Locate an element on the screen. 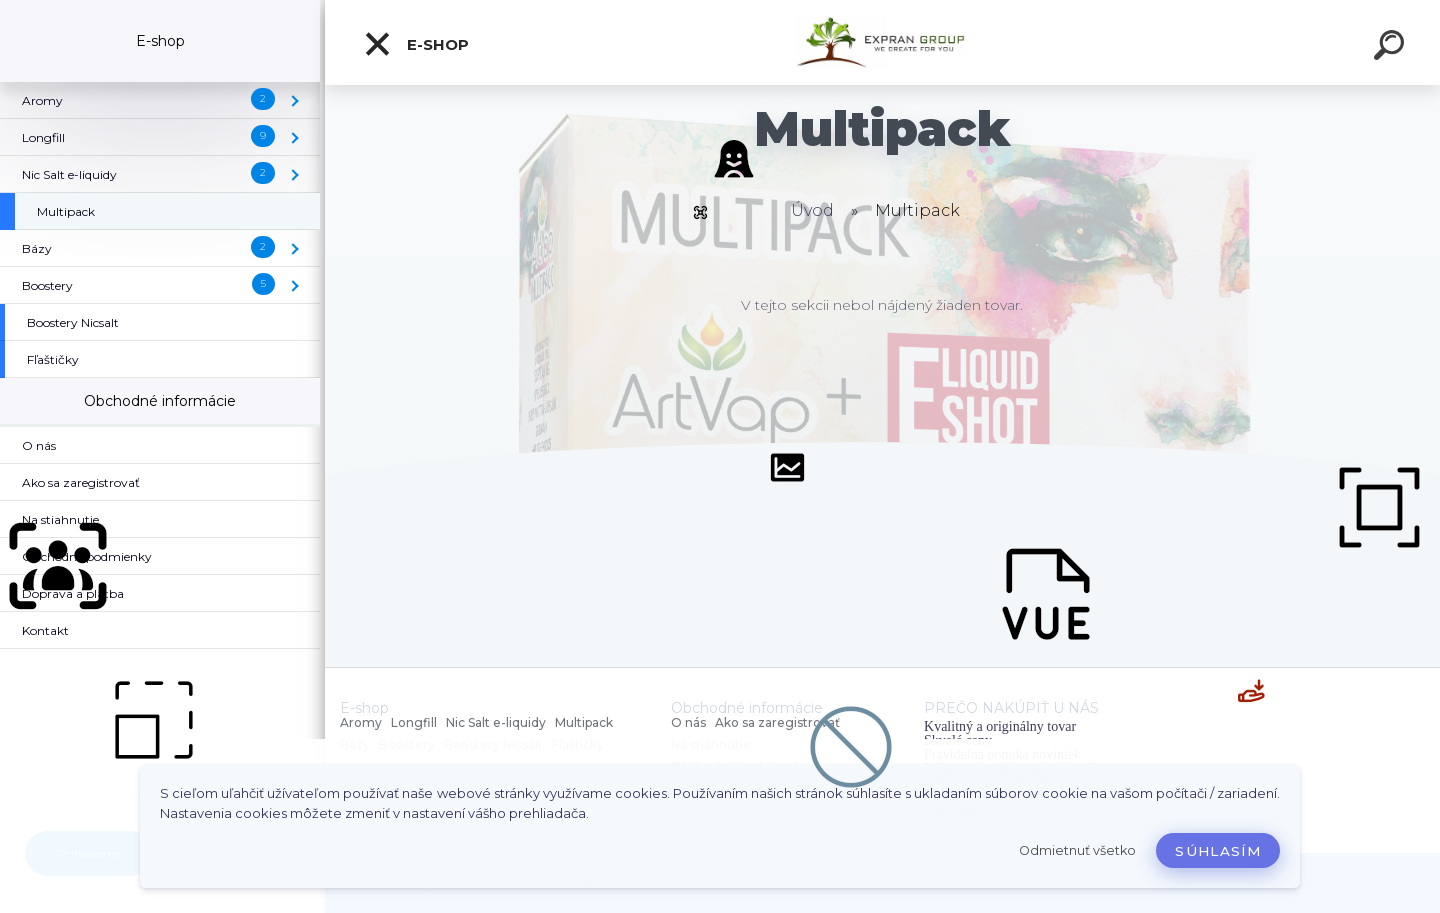 The height and width of the screenshot is (913, 1440). scan or detect people in frame is located at coordinates (58, 566).